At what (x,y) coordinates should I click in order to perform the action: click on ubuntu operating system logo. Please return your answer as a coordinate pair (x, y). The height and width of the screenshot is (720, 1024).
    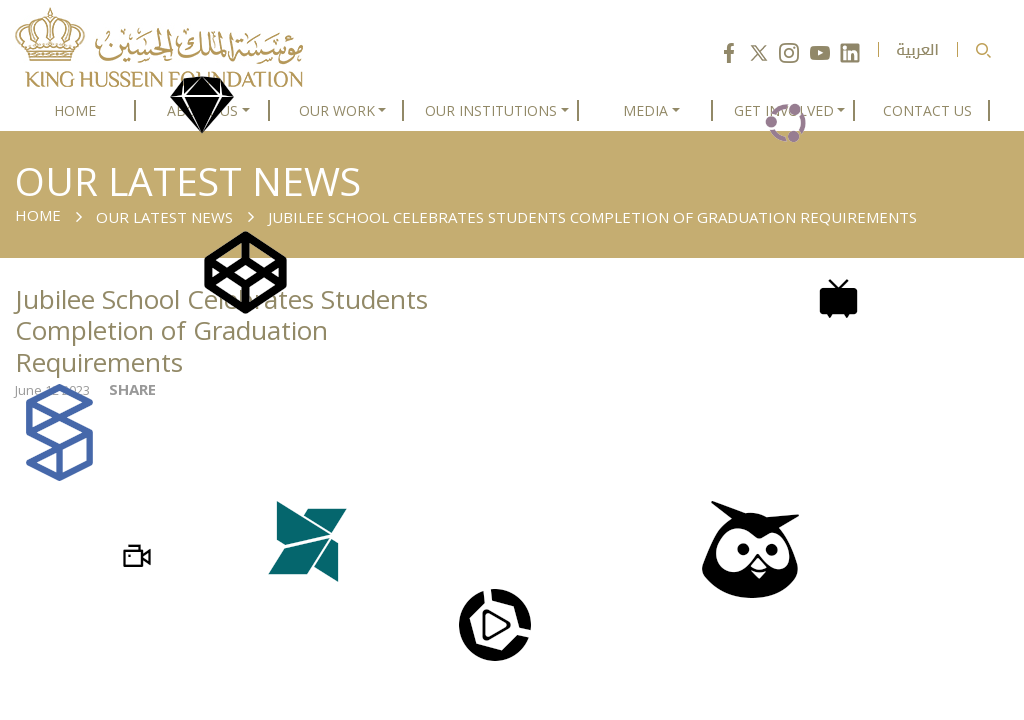
    Looking at the image, I should click on (787, 123).